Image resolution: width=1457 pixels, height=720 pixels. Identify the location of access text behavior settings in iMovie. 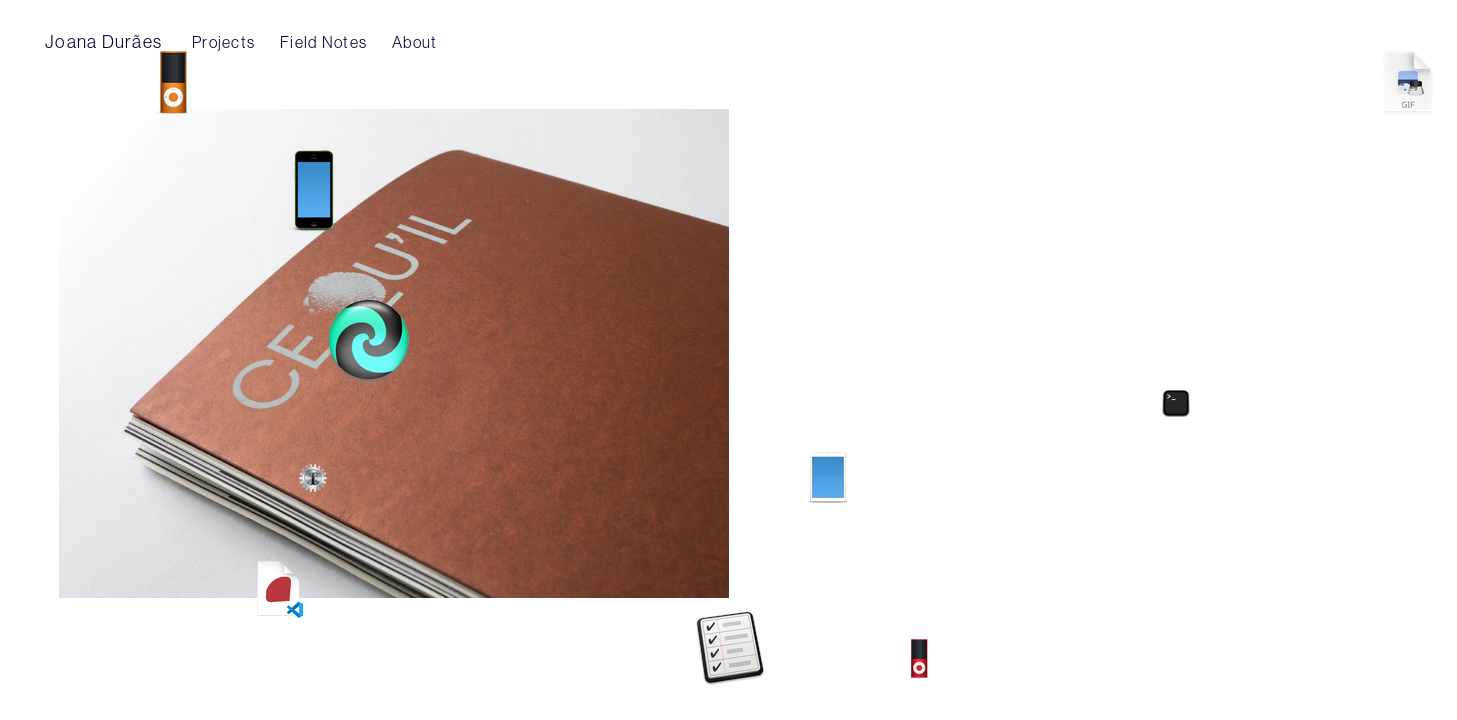
(313, 478).